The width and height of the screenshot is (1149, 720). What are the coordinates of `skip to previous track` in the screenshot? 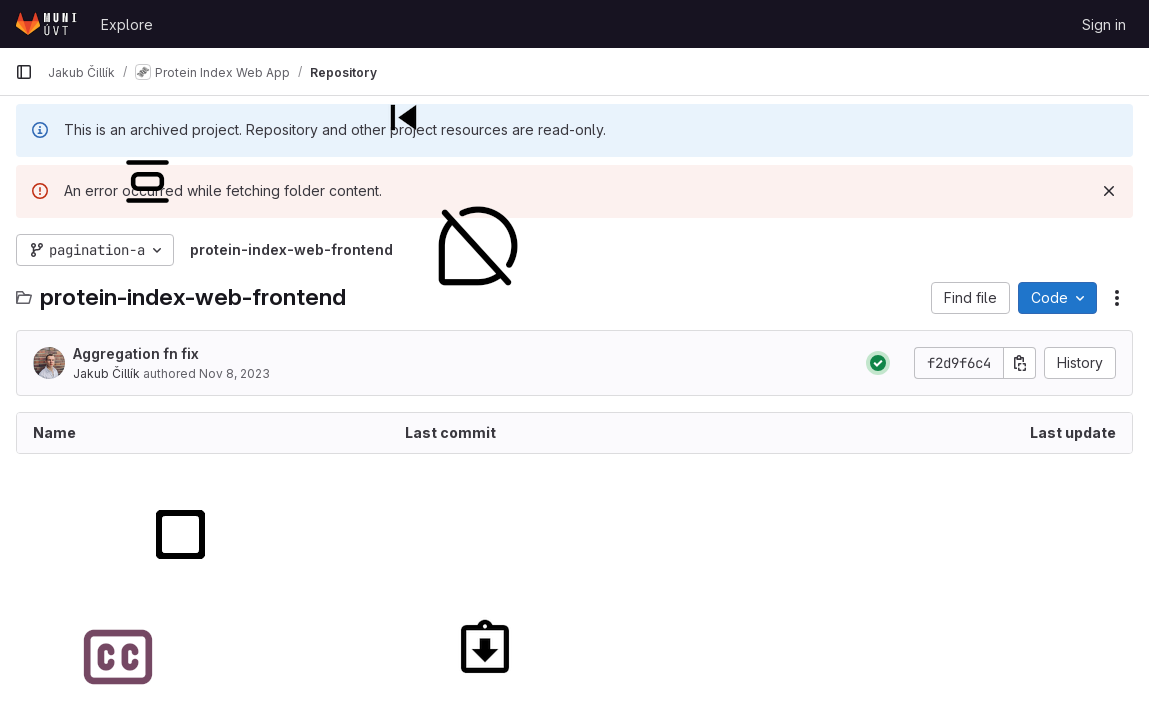 It's located at (403, 117).